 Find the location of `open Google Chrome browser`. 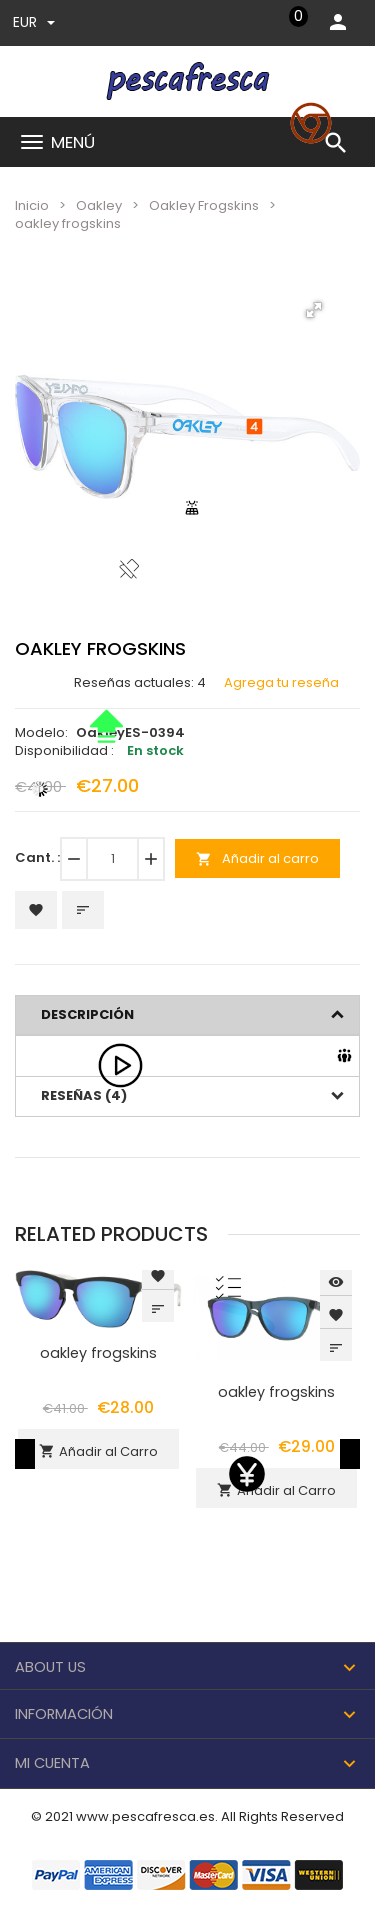

open Google Chrome browser is located at coordinates (311, 123).